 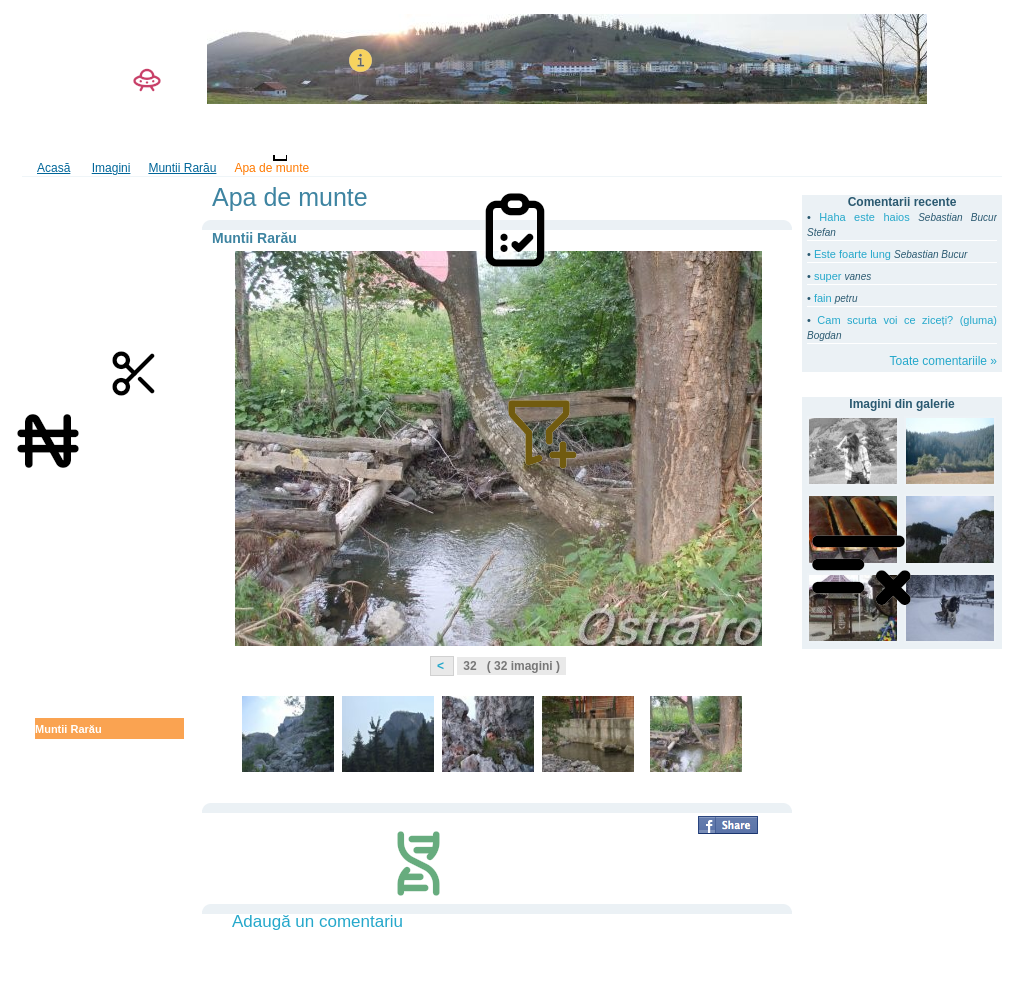 What do you see at coordinates (134, 373) in the screenshot?
I see `cut selected content` at bounding box center [134, 373].